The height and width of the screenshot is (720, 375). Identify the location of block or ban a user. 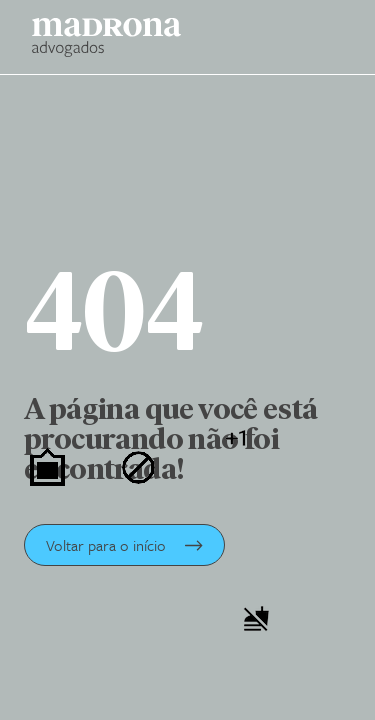
(138, 467).